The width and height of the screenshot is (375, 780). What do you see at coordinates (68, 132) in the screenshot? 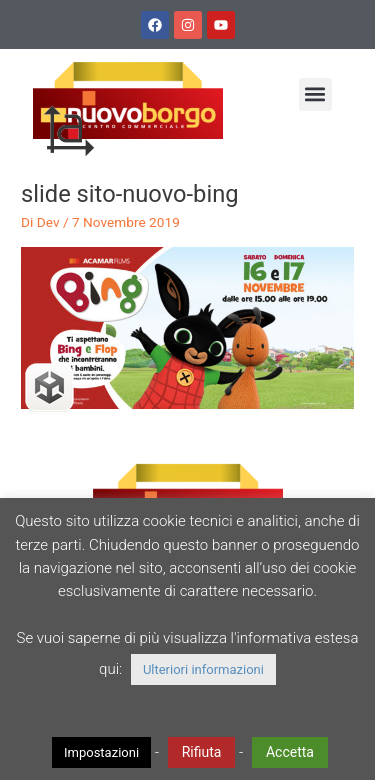
I see `open font viewer application` at bounding box center [68, 132].